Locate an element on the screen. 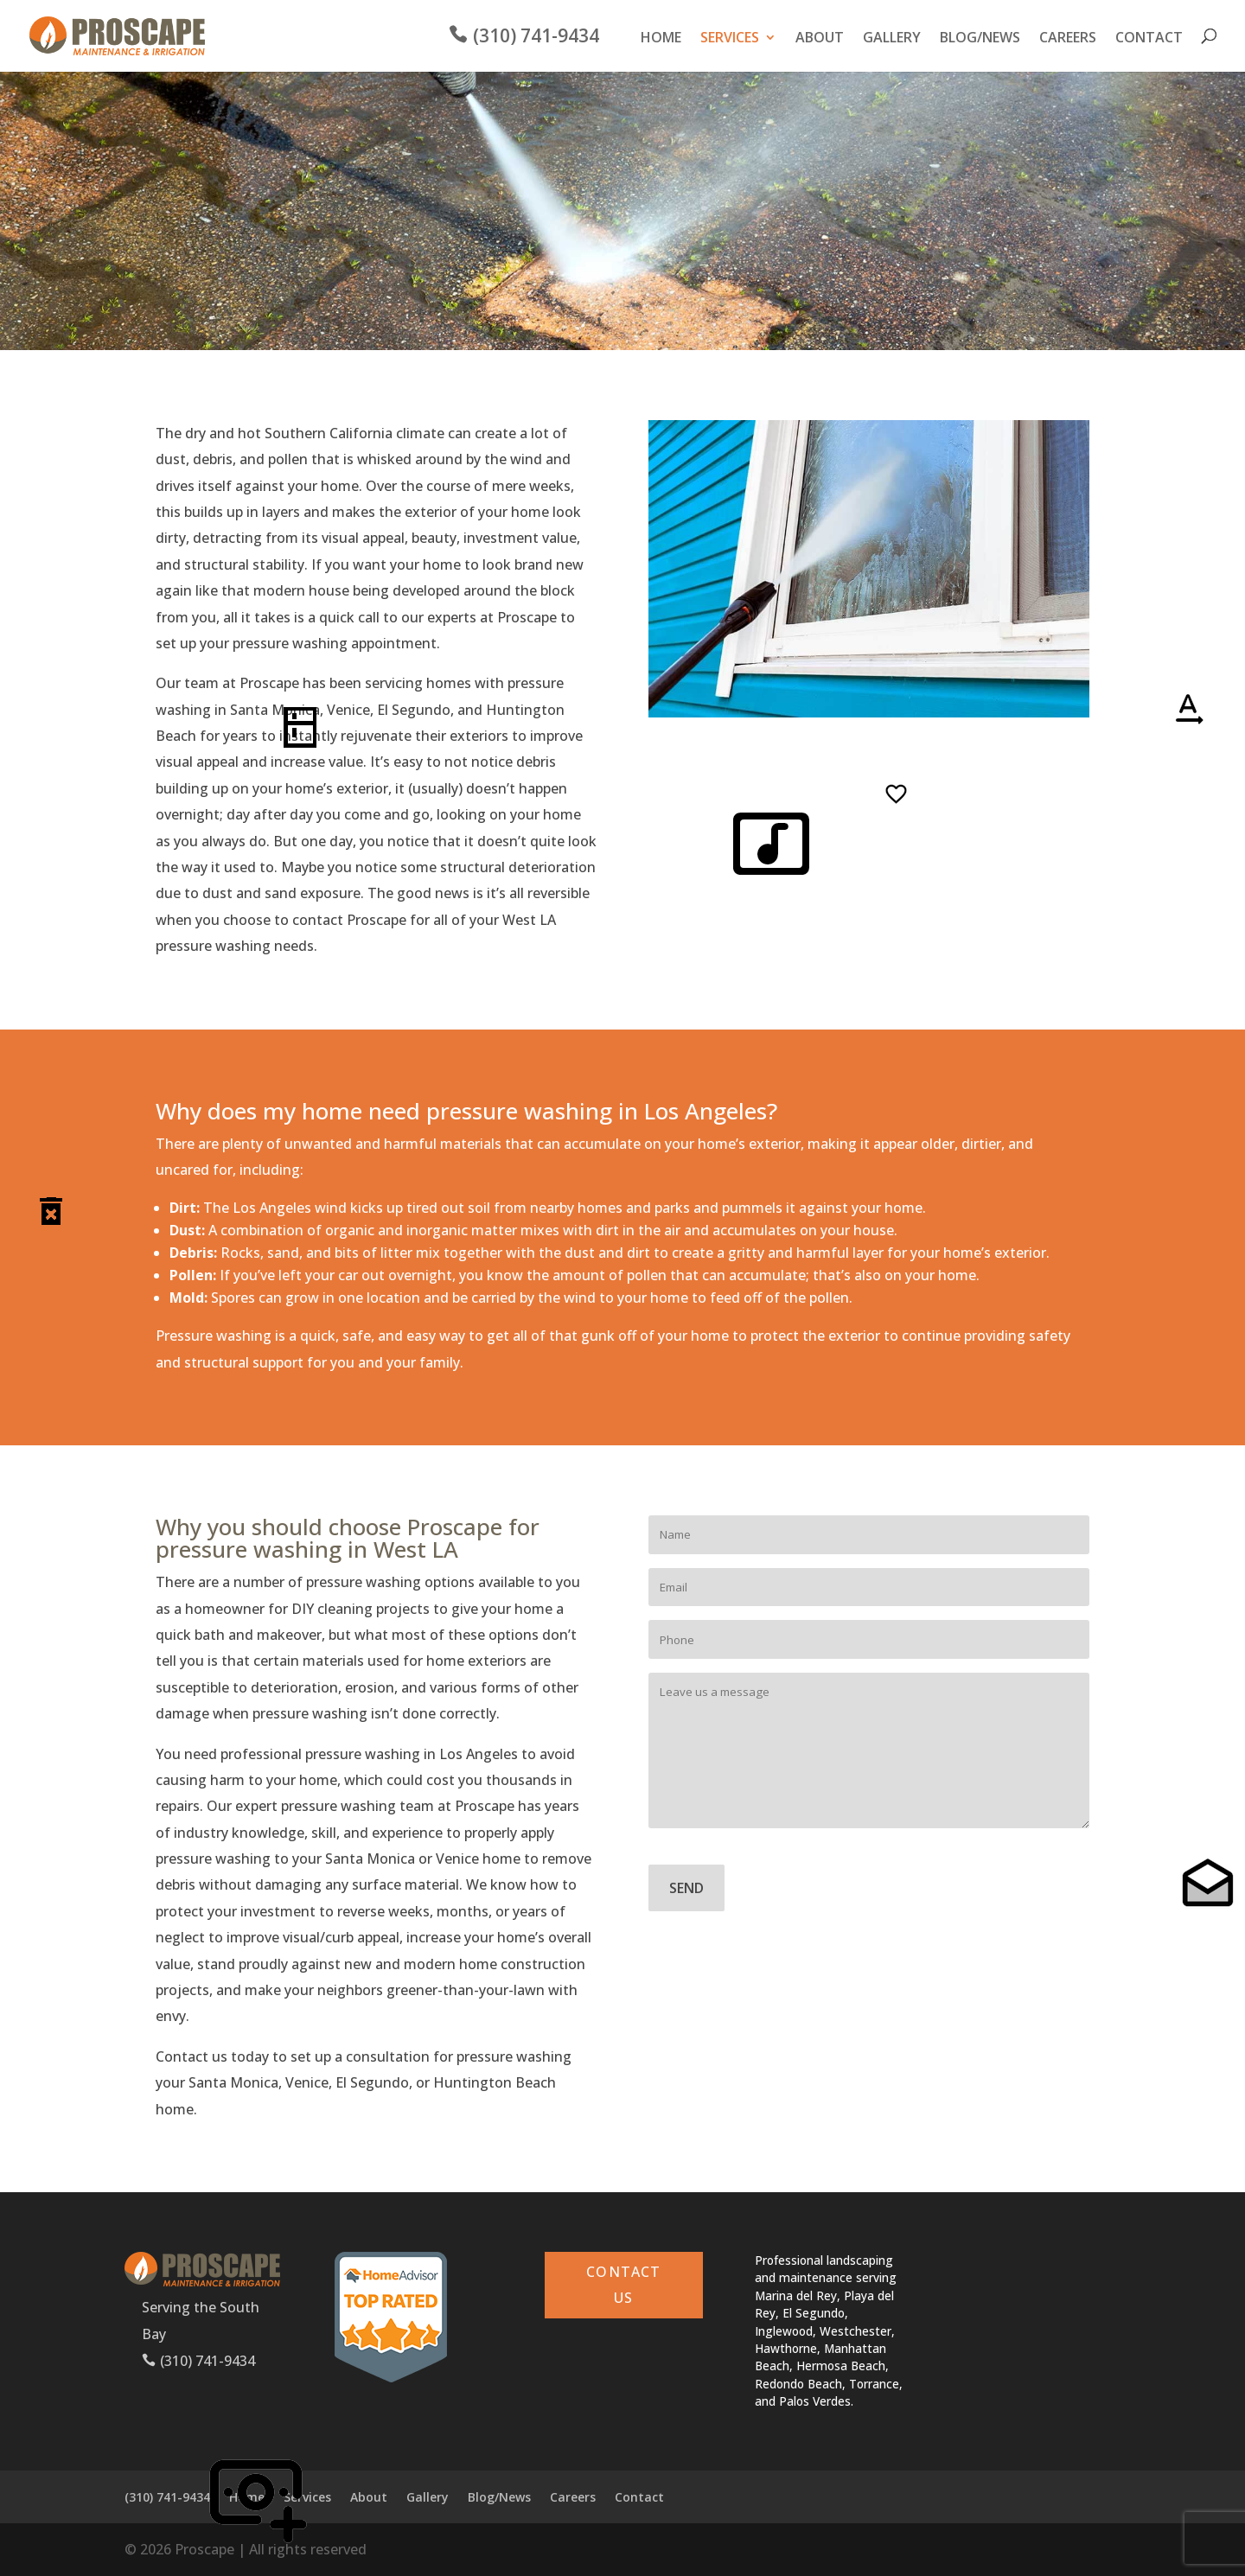 The width and height of the screenshot is (1245, 2576). set text to horizontal orientation is located at coordinates (1188, 710).